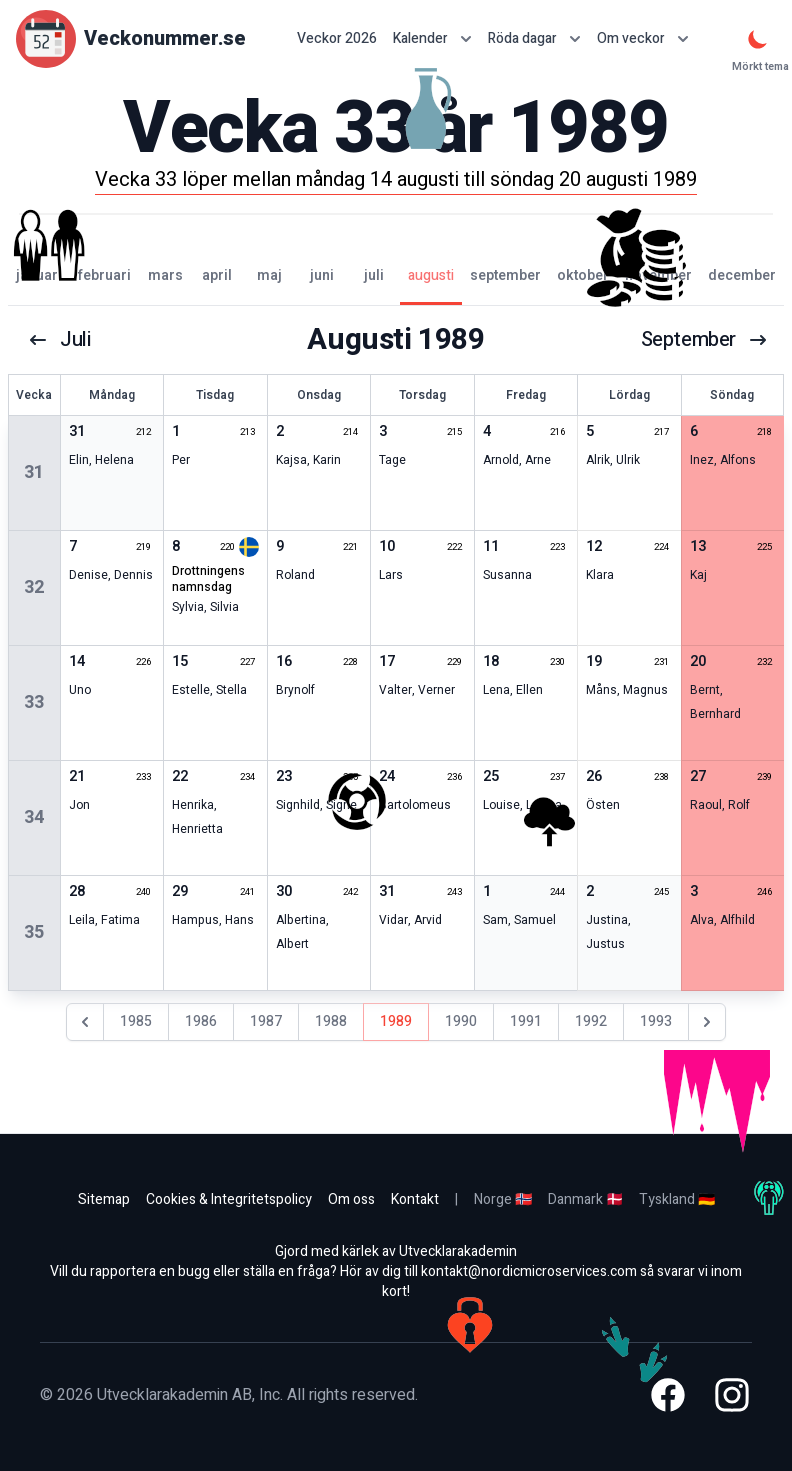 The width and height of the screenshot is (792, 1471). Describe the element at coordinates (357, 801) in the screenshot. I see `throwing weapon or shuriken item in game inventory` at that location.